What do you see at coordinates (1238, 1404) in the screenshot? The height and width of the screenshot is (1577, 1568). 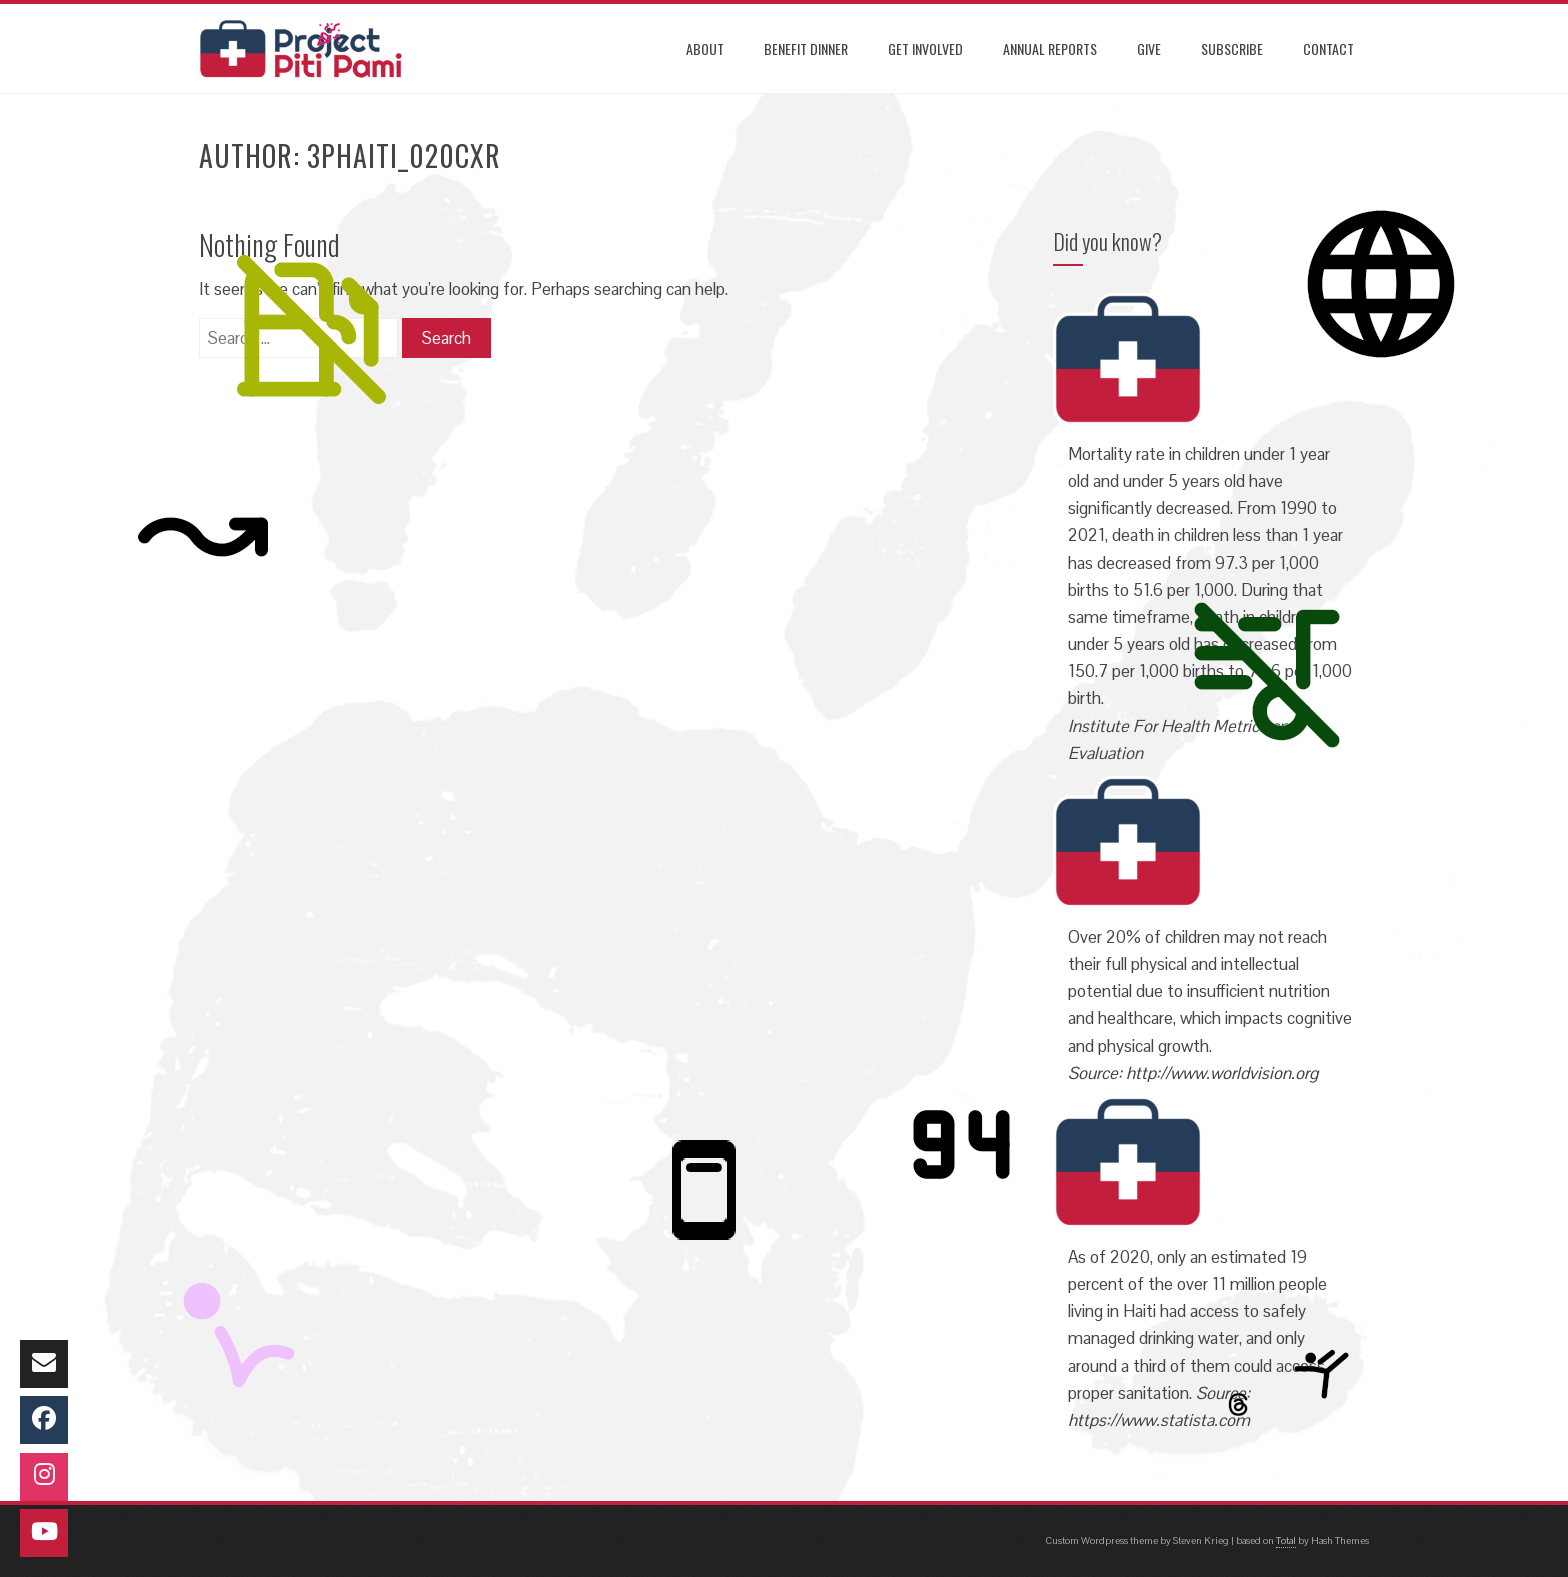 I see `open the Threads app` at bounding box center [1238, 1404].